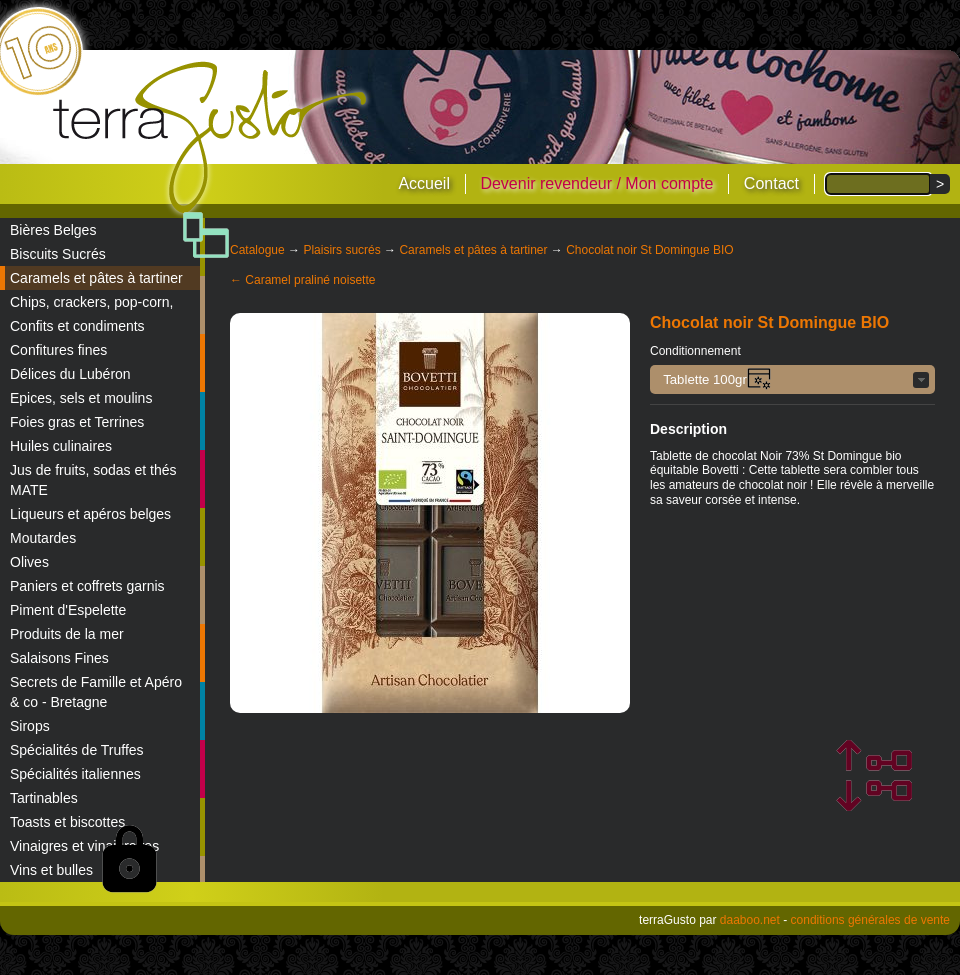 This screenshot has height=975, width=960. Describe the element at coordinates (206, 235) in the screenshot. I see `toggle editor layout arrangement` at that location.